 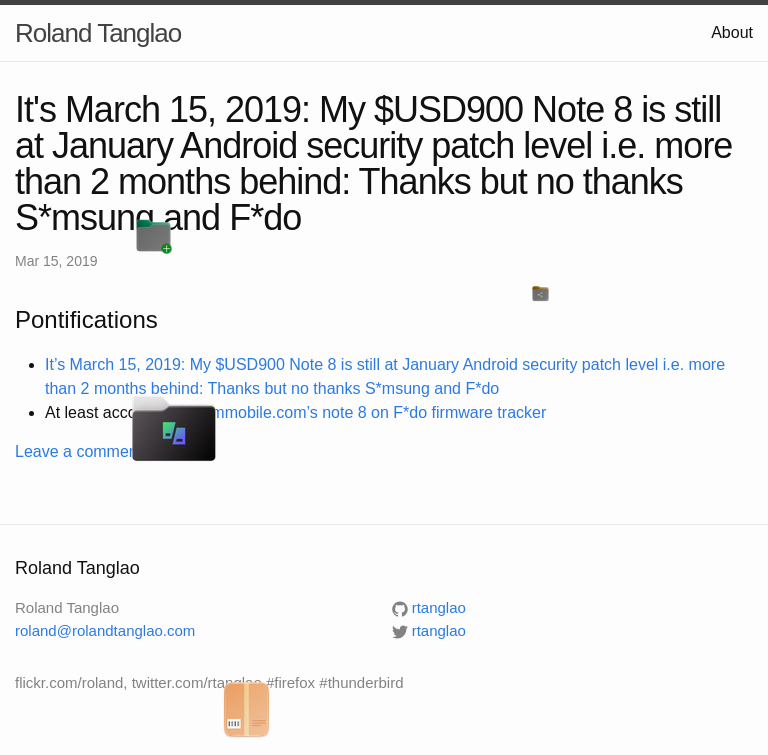 What do you see at coordinates (540, 293) in the screenshot?
I see `access your public shared folder` at bounding box center [540, 293].